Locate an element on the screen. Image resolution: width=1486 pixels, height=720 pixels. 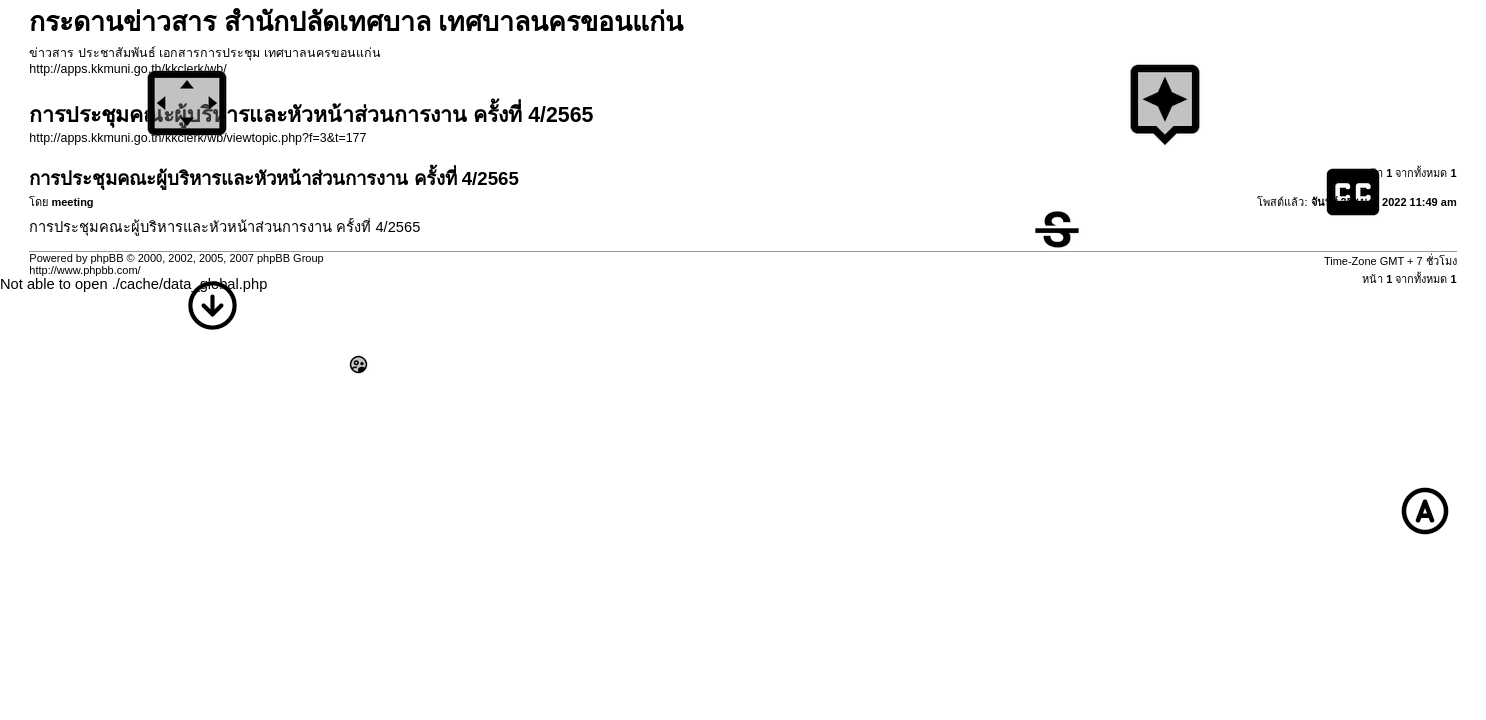
view supervised or child accounts is located at coordinates (358, 364).